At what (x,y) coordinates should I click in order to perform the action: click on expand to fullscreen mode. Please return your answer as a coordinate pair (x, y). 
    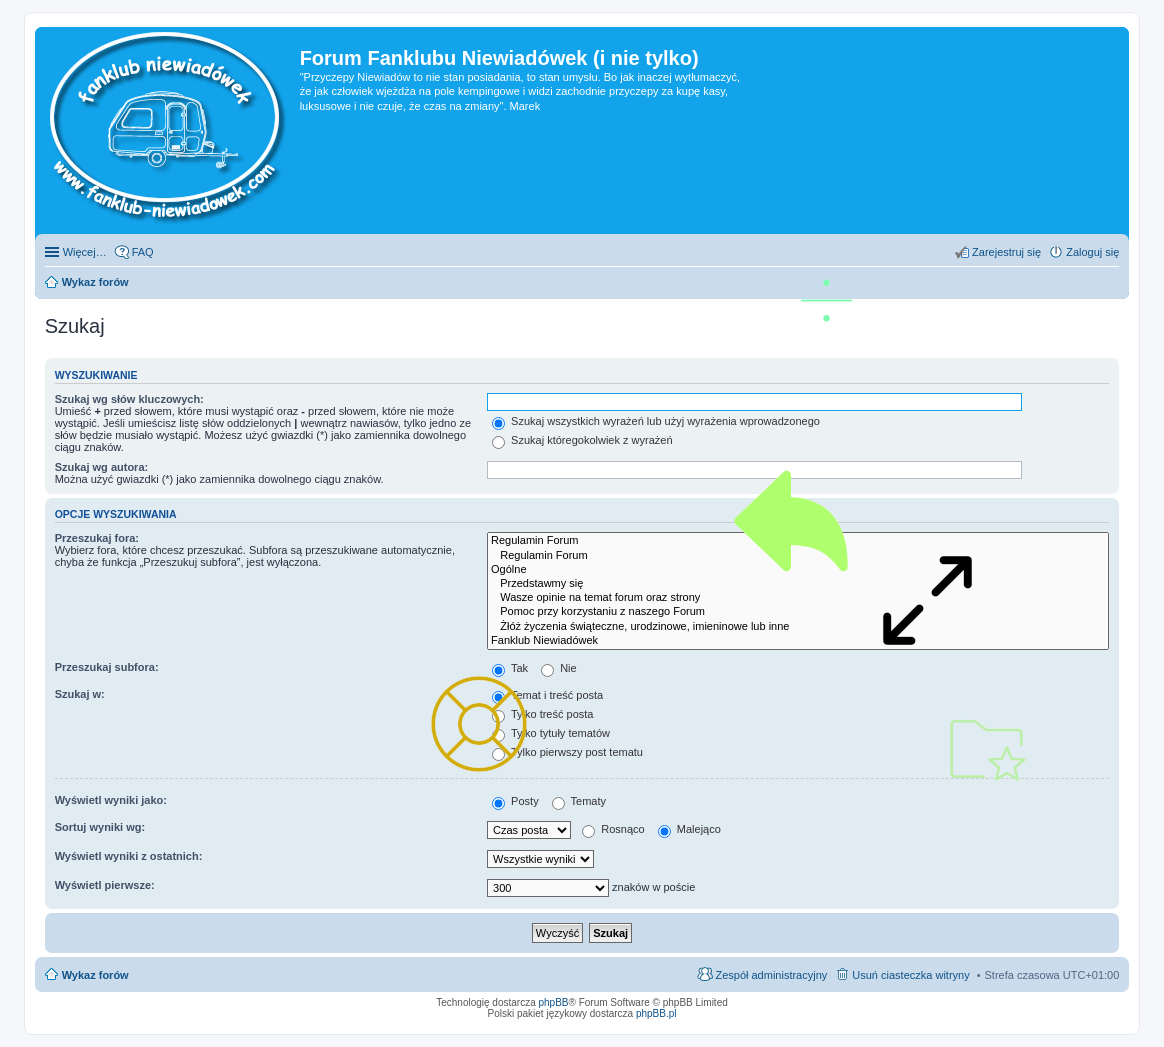
    Looking at the image, I should click on (927, 600).